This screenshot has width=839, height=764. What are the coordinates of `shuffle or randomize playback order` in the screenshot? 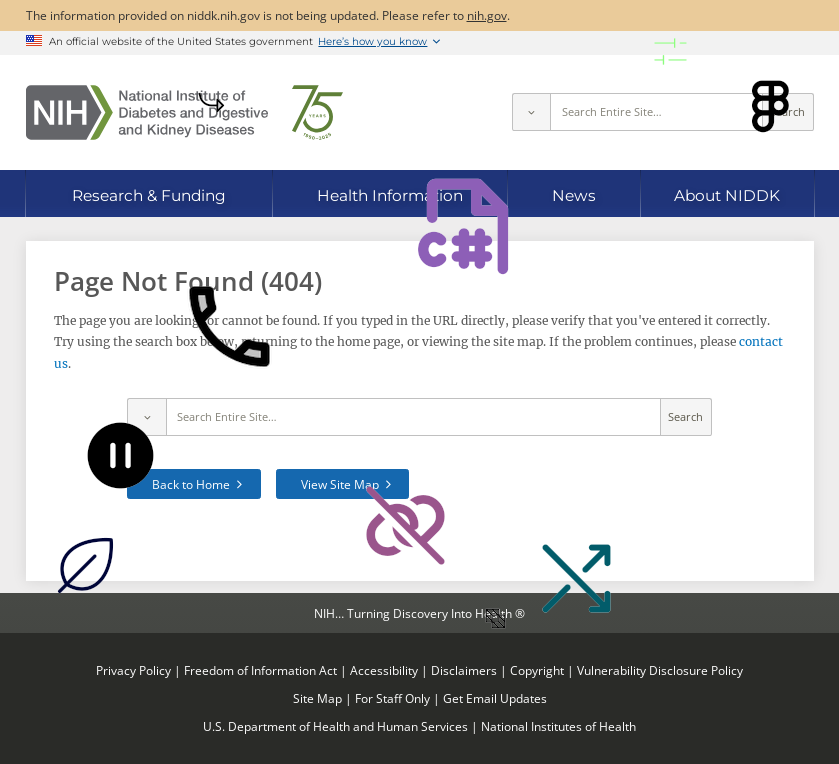 It's located at (576, 578).